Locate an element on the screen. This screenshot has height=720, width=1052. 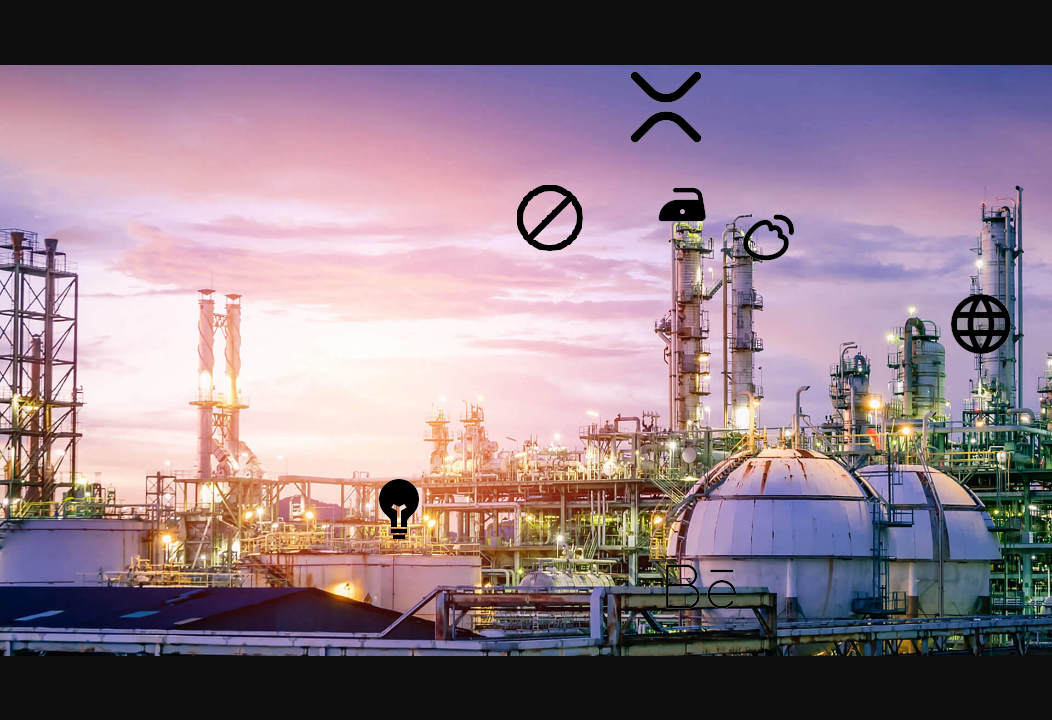
view behance portfolio is located at coordinates (698, 586).